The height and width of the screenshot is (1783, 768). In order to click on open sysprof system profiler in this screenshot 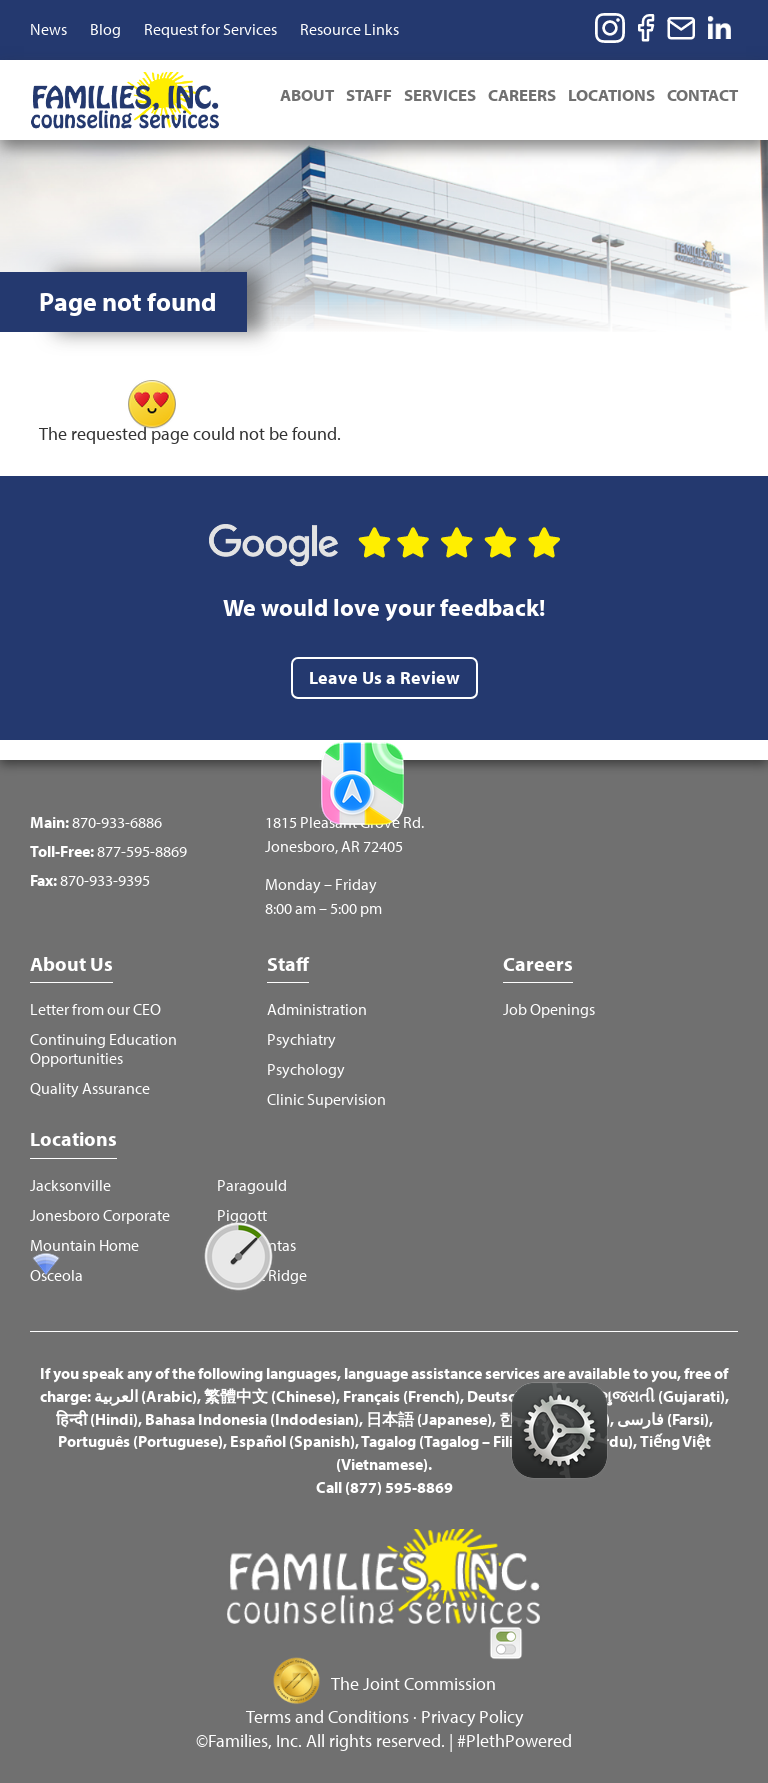, I will do `click(238, 1256)`.